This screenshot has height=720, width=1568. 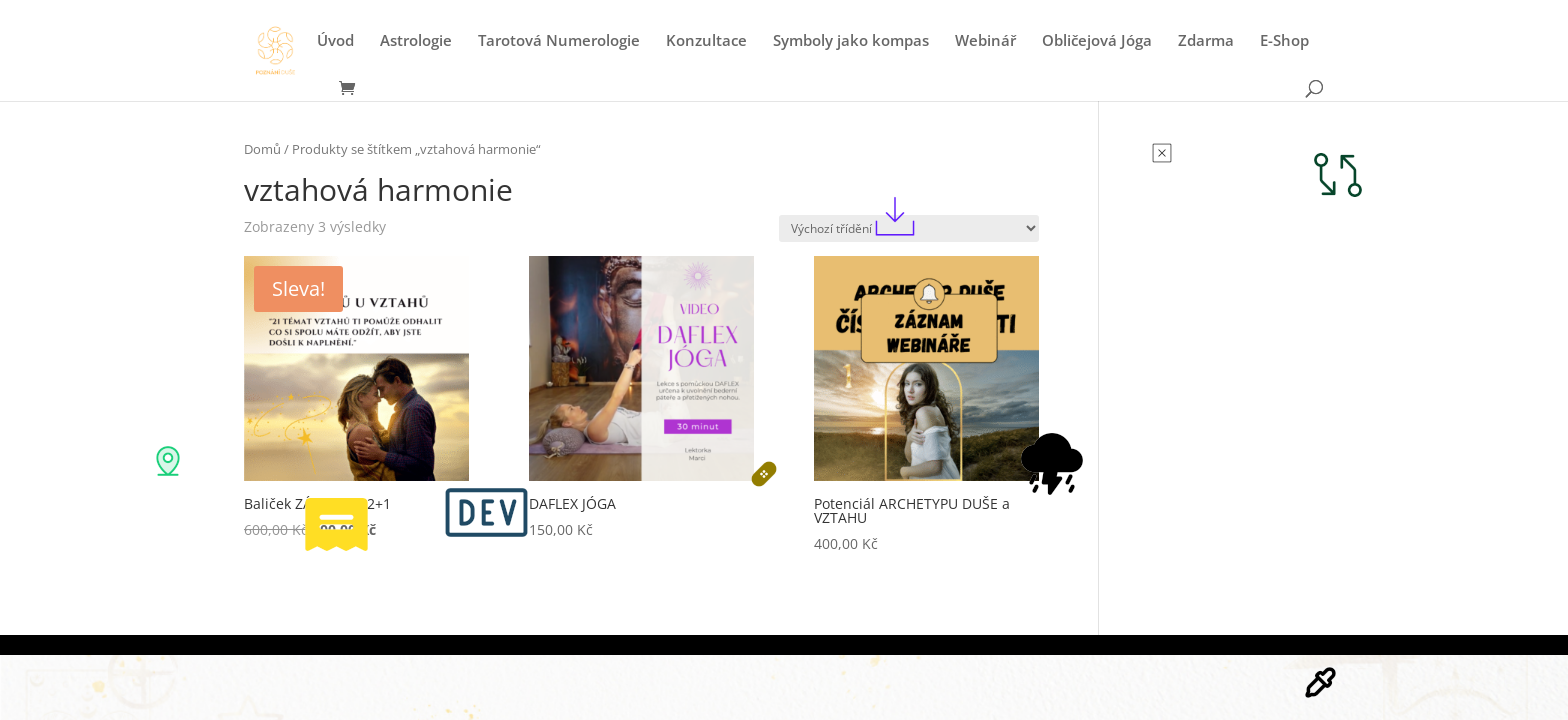 What do you see at coordinates (486, 512) in the screenshot?
I see `visit the DEV Community platform` at bounding box center [486, 512].